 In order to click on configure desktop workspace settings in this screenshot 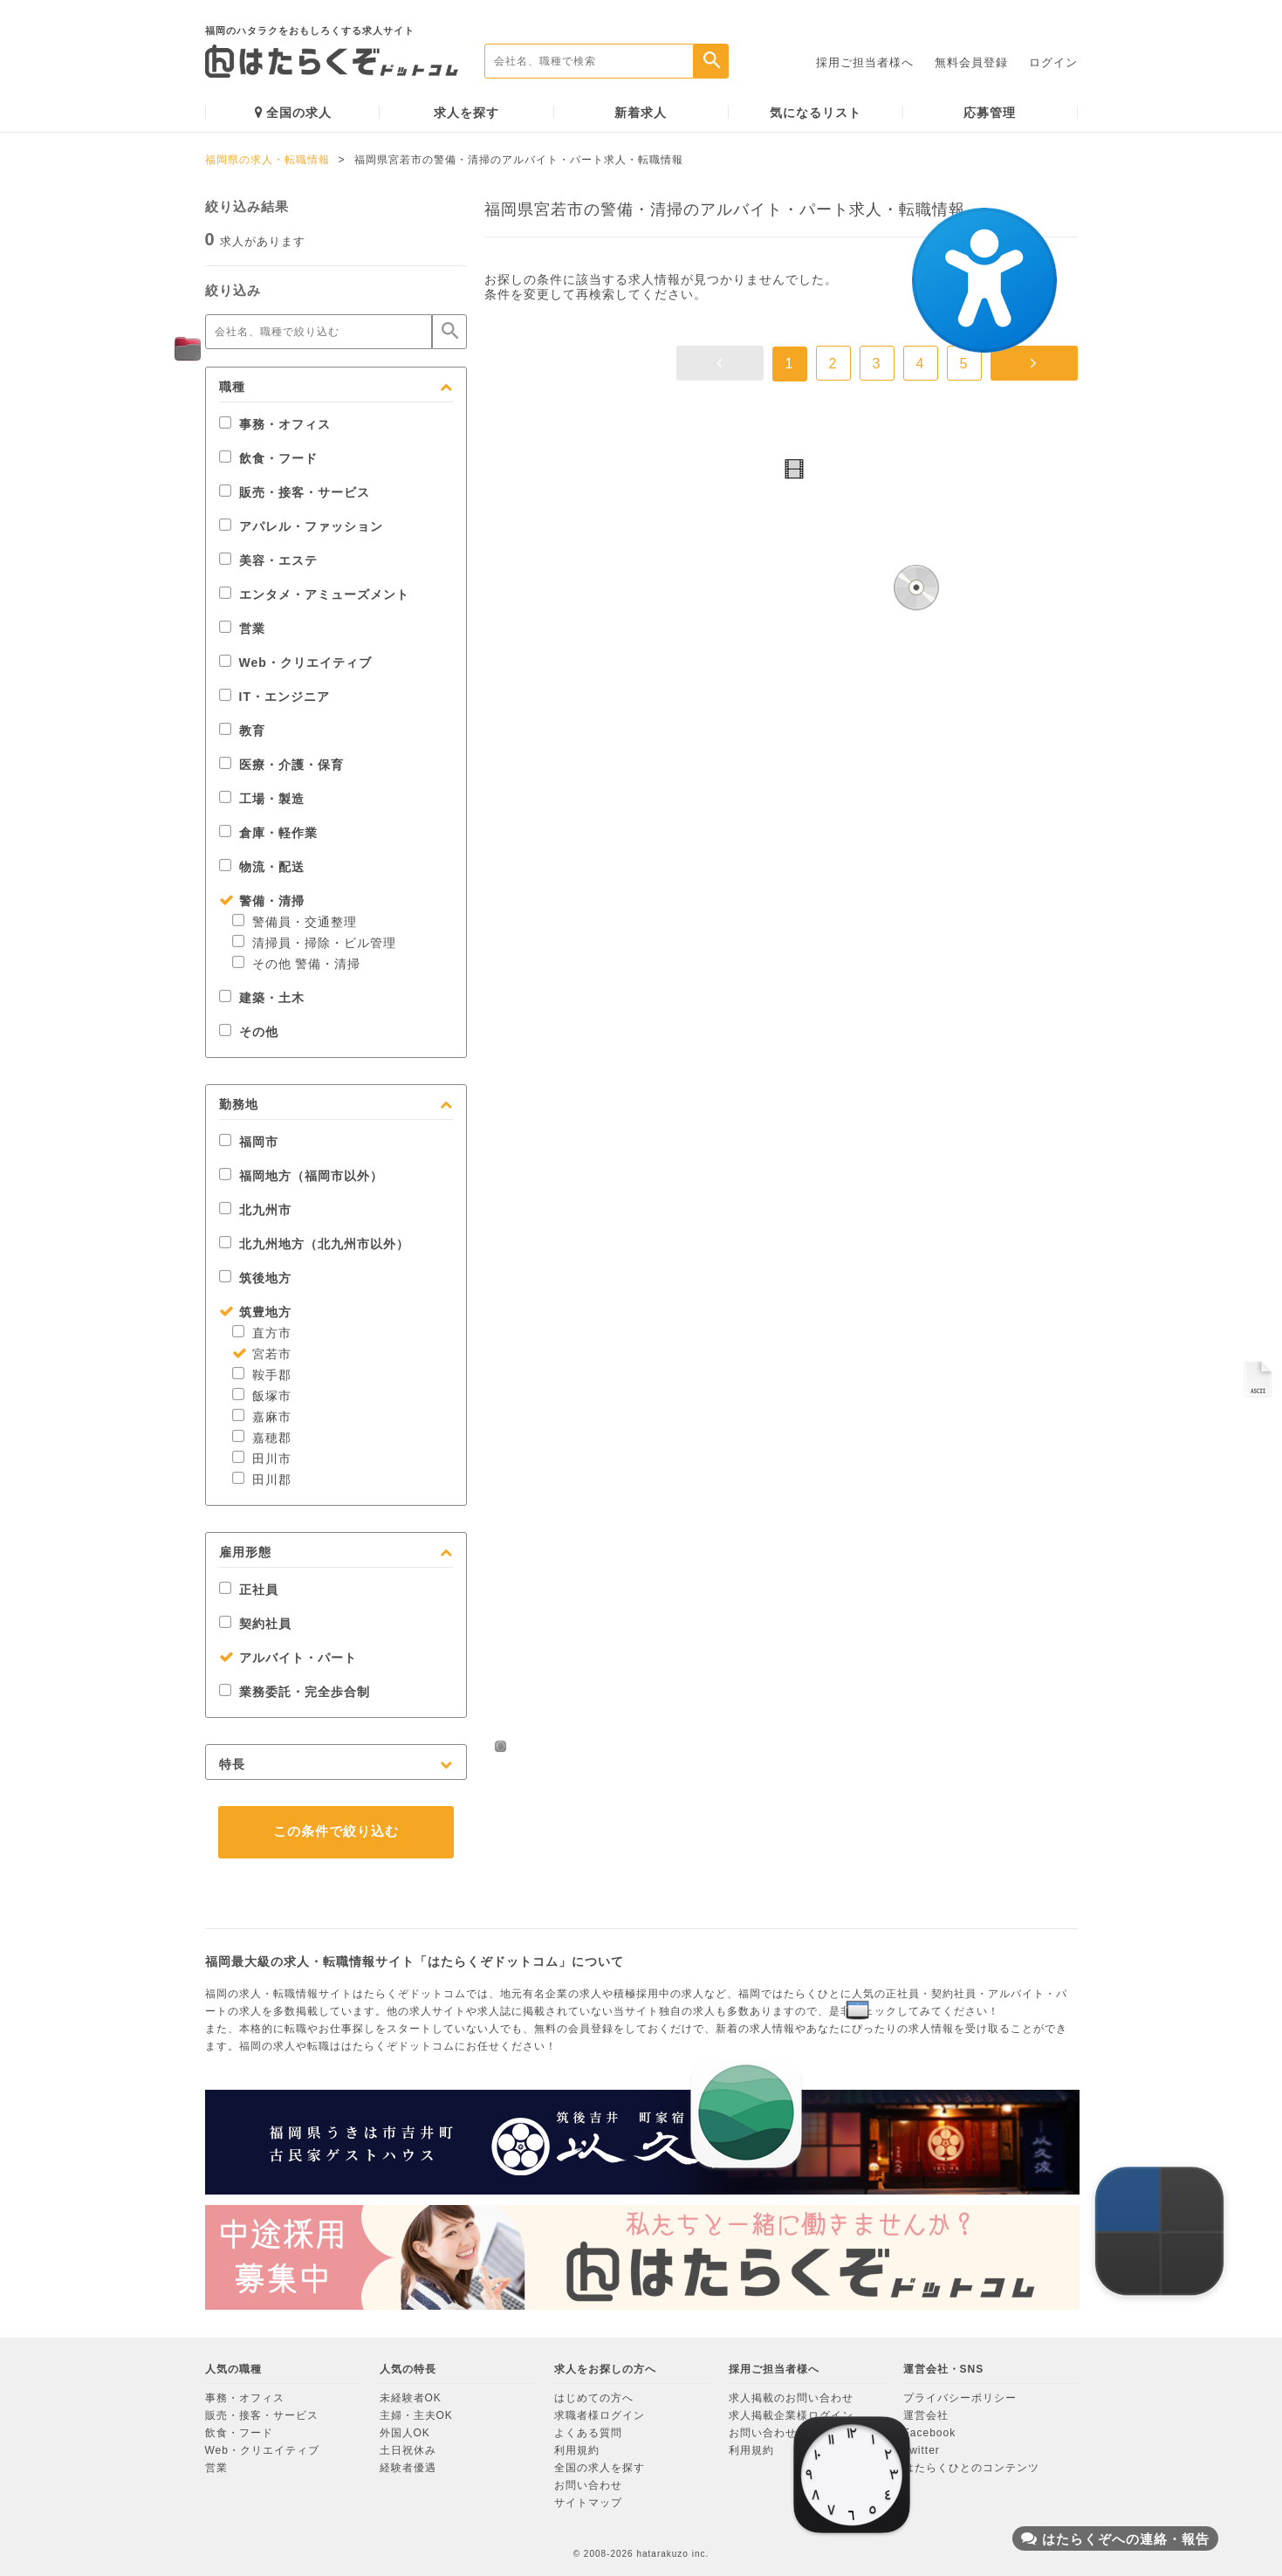, I will do `click(1159, 2233)`.